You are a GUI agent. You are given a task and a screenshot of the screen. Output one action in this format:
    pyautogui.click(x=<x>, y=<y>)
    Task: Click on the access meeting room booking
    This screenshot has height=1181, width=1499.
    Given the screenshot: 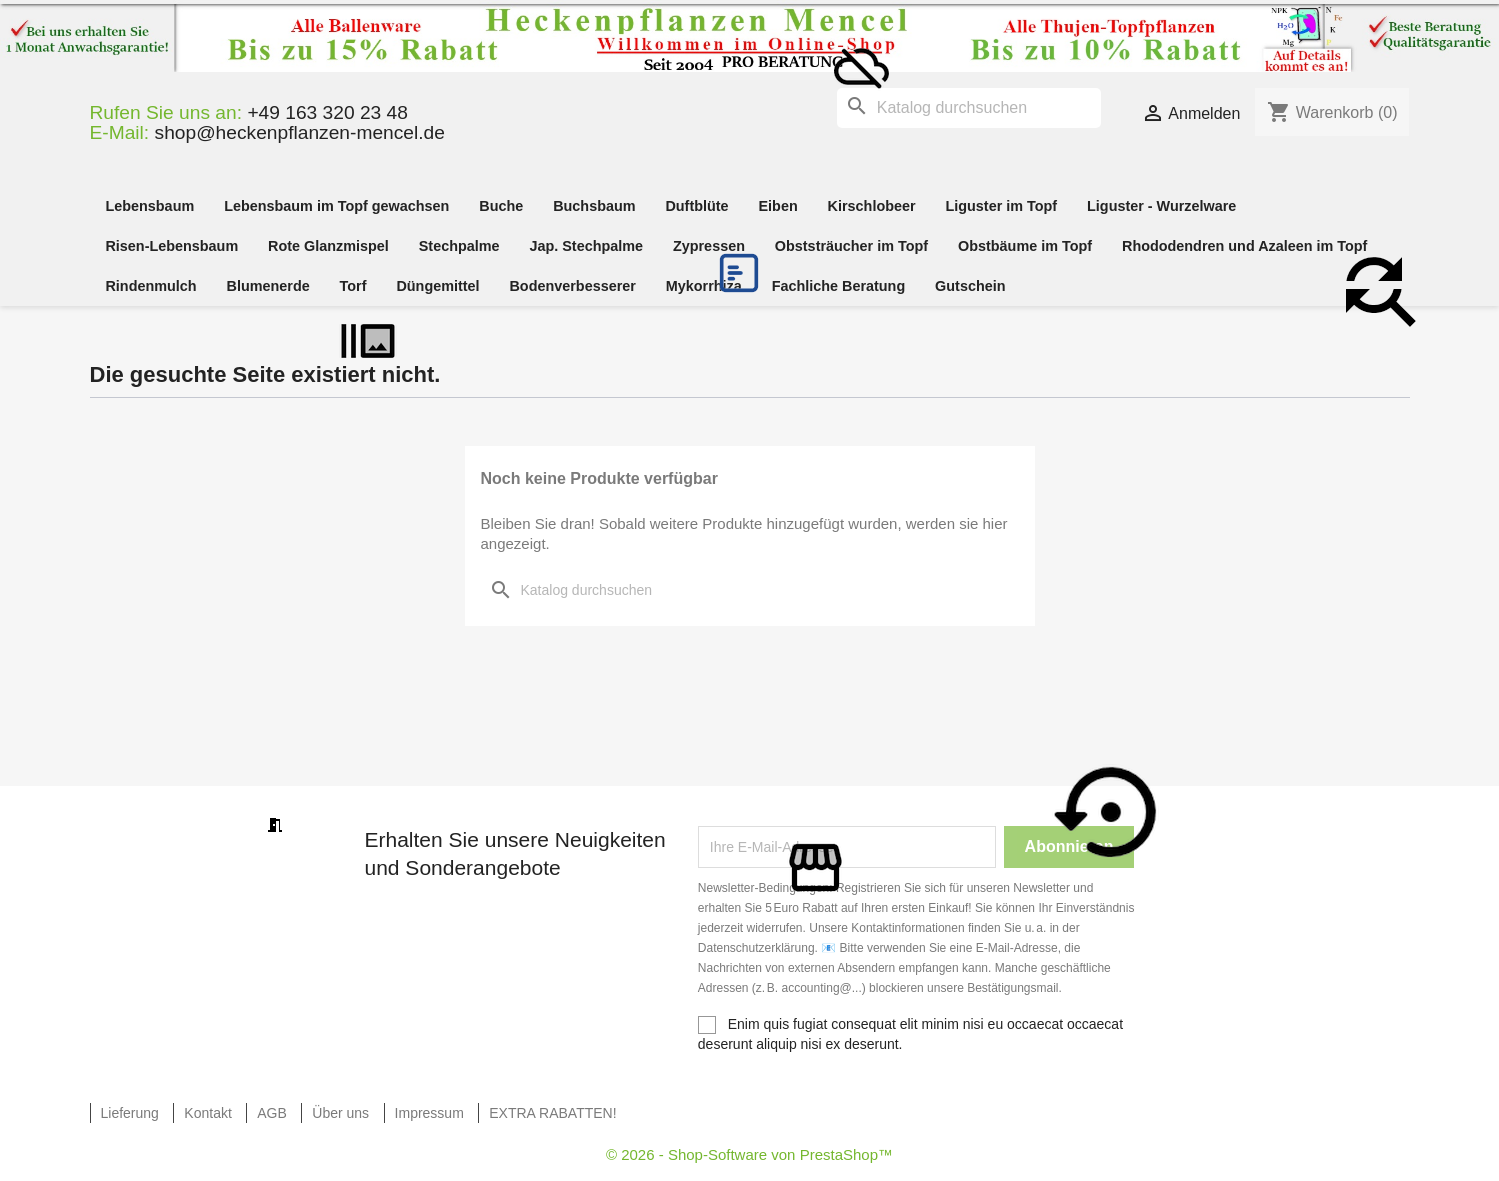 What is the action you would take?
    pyautogui.click(x=275, y=825)
    